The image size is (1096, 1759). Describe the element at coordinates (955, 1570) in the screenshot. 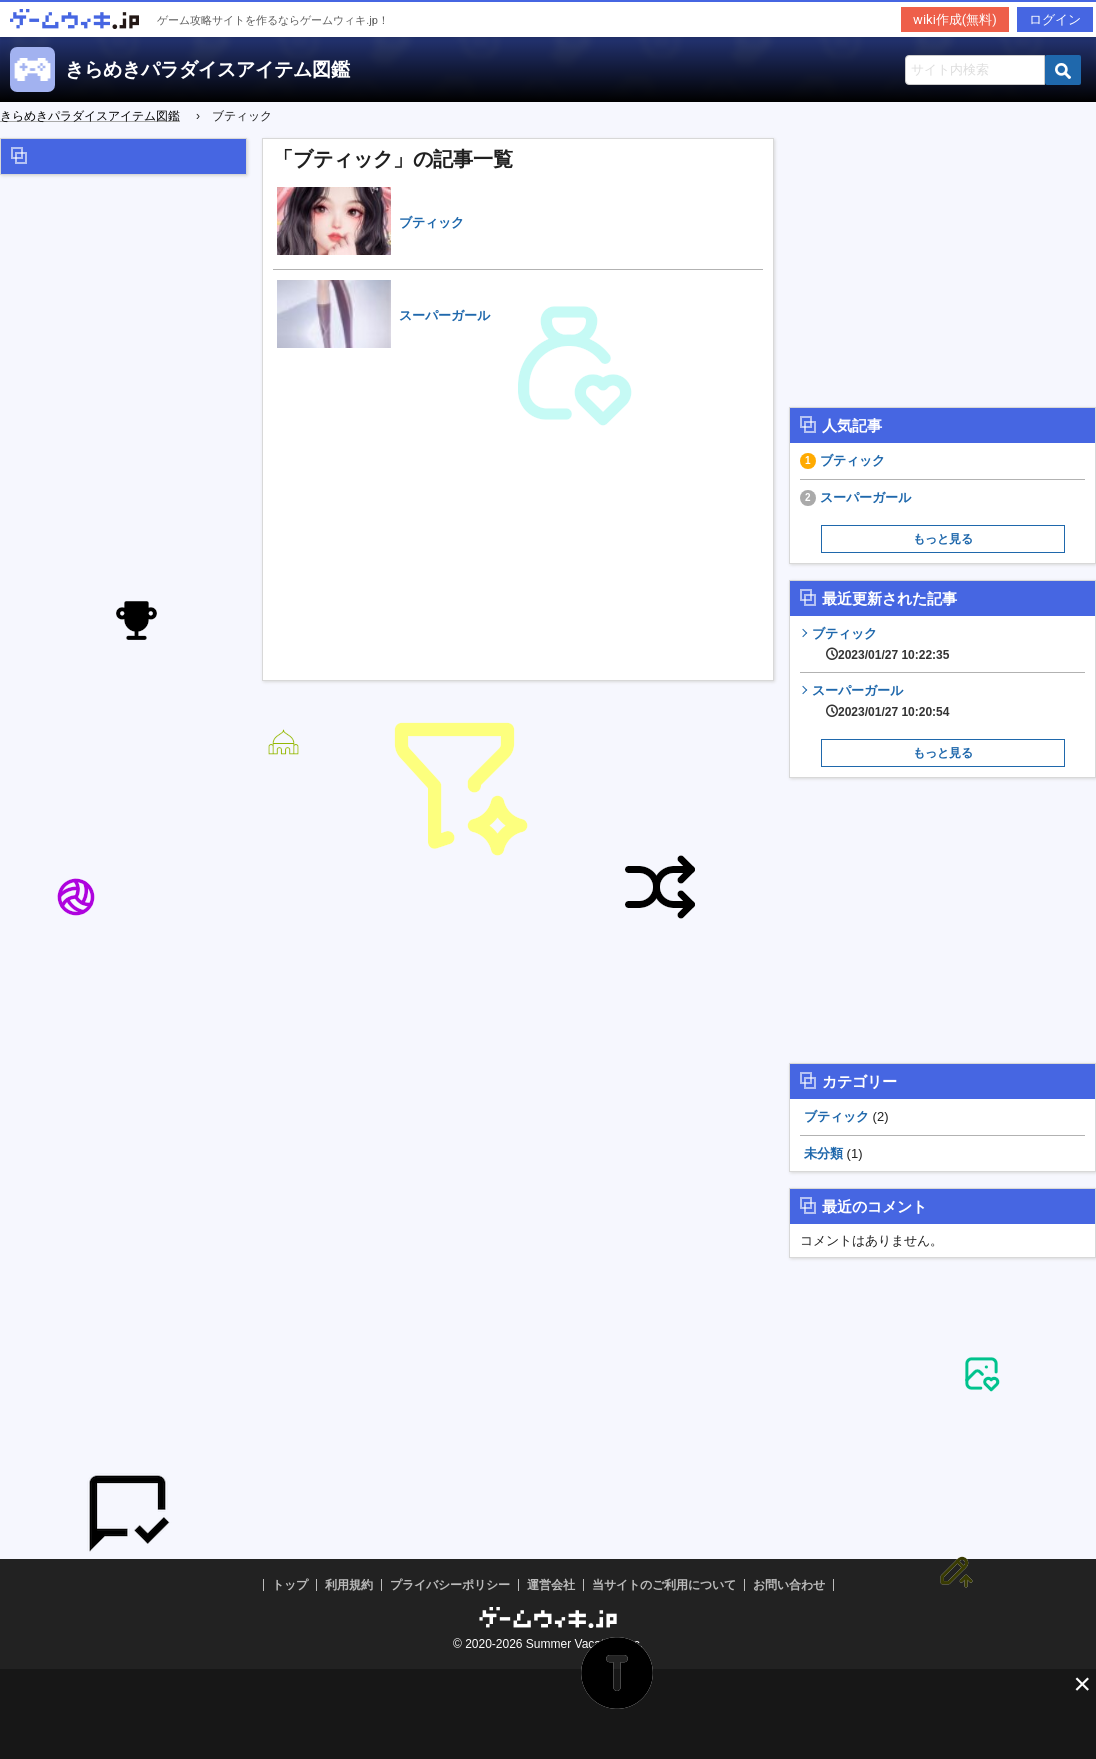

I see `upload or publish your edits` at that location.